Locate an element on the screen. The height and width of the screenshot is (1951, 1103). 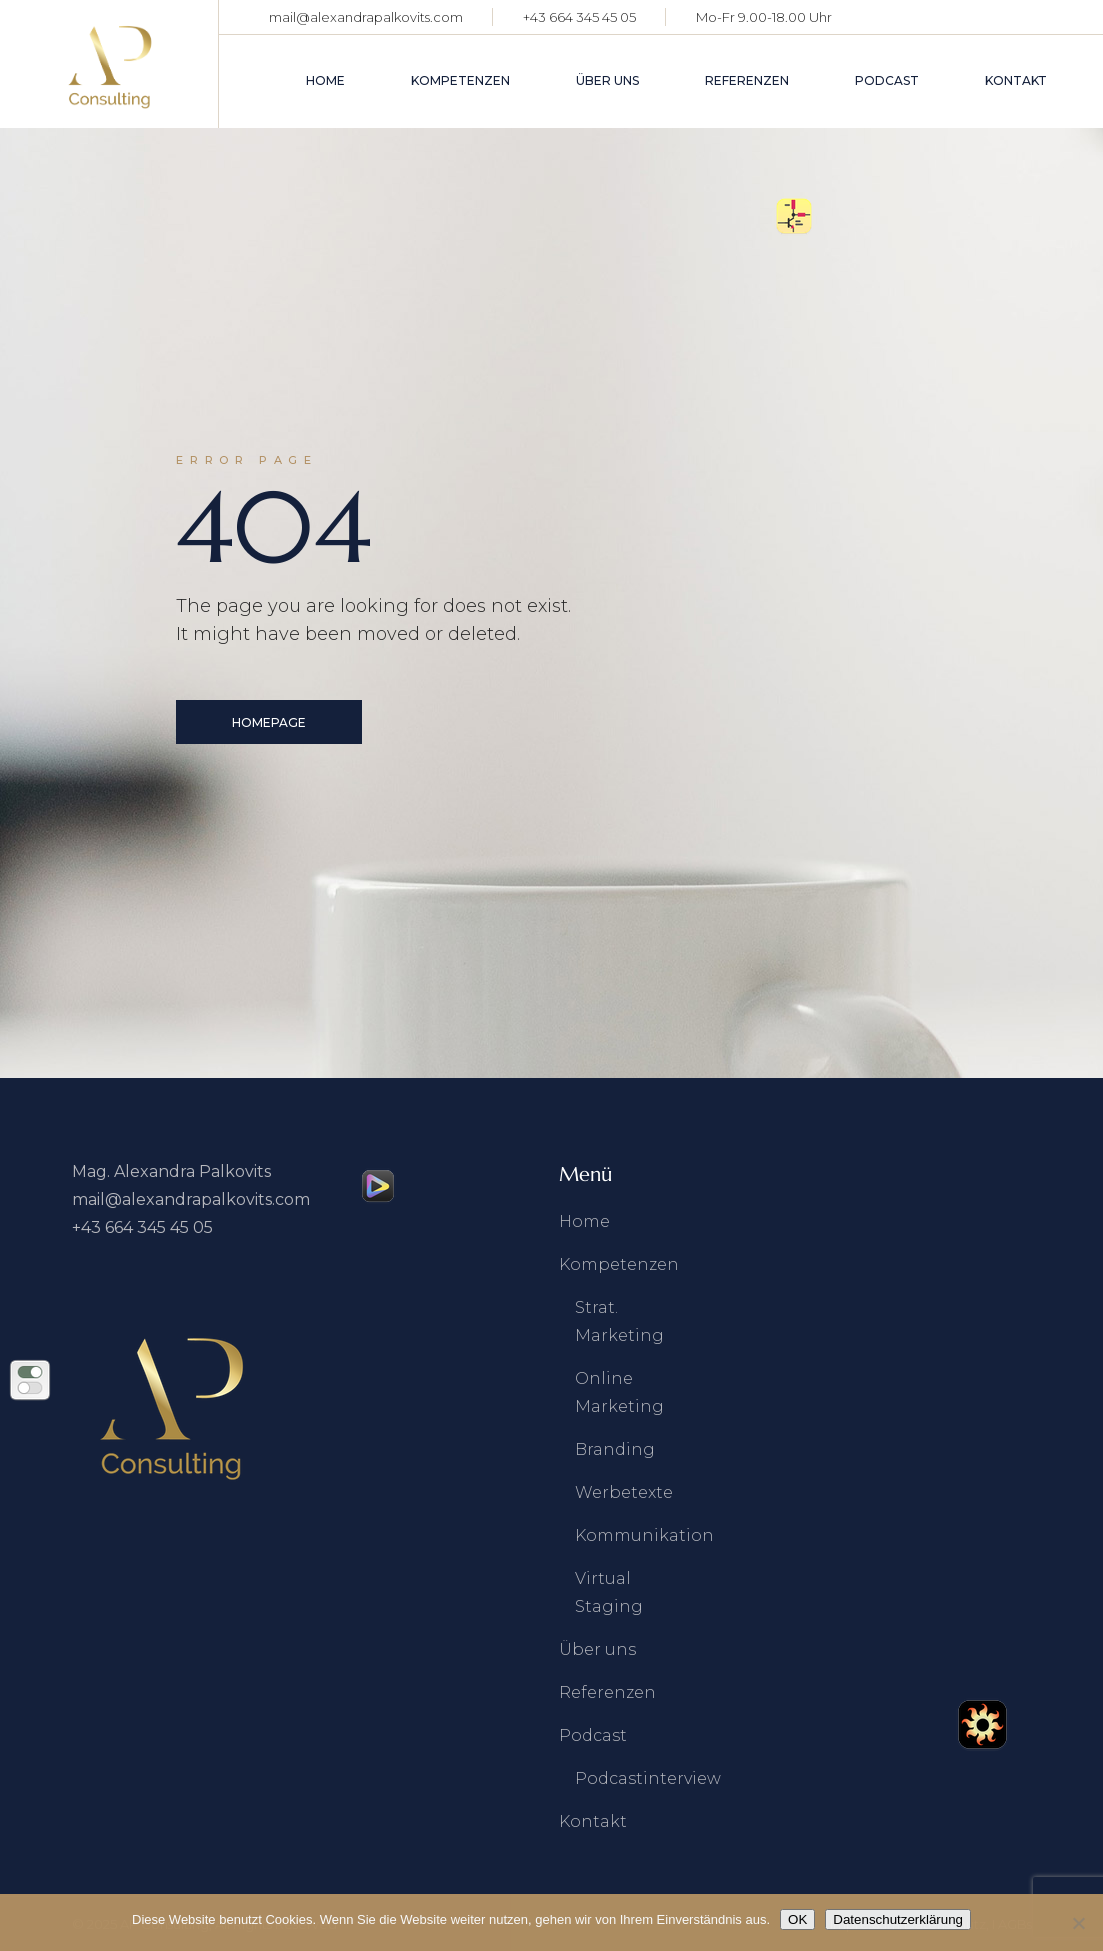
open glide media player app is located at coordinates (378, 1186).